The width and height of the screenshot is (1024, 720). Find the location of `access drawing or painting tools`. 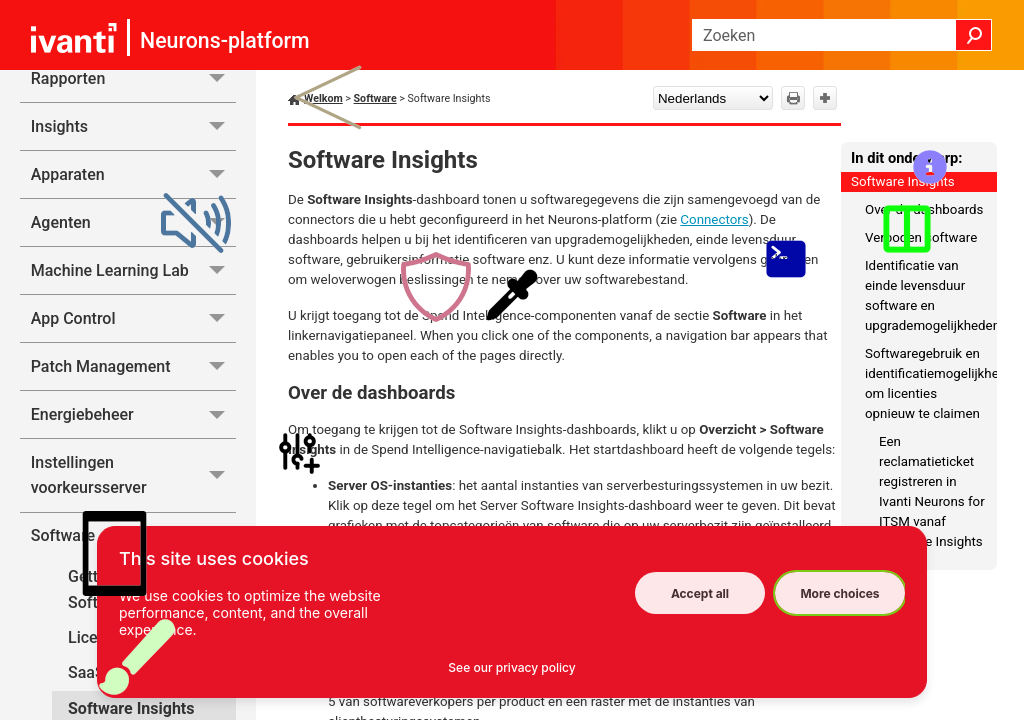

access drawing or painting tools is located at coordinates (137, 657).